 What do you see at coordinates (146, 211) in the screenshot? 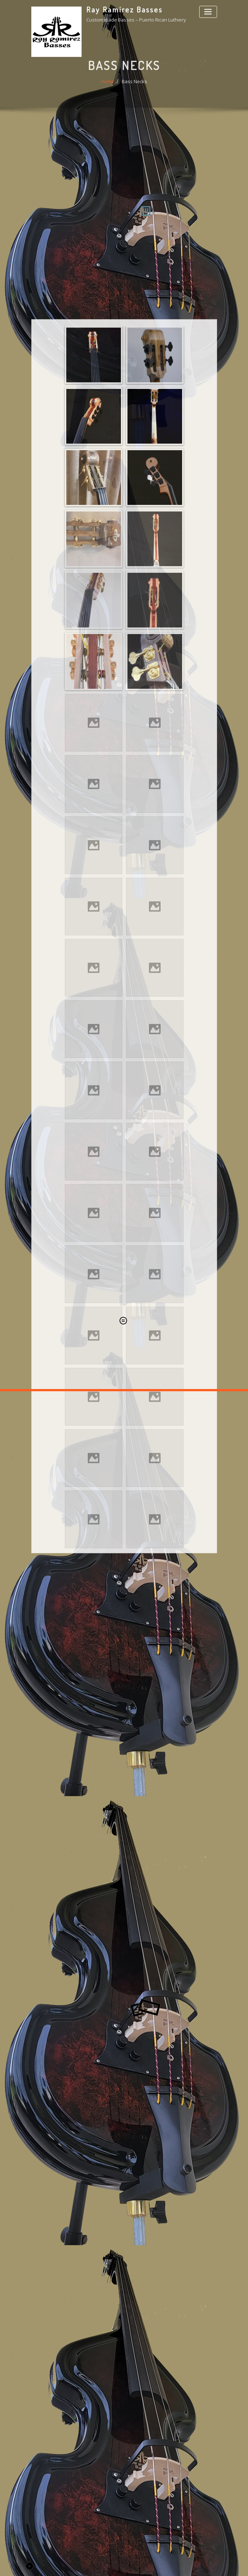
I see `switch to vertical column layout` at bounding box center [146, 211].